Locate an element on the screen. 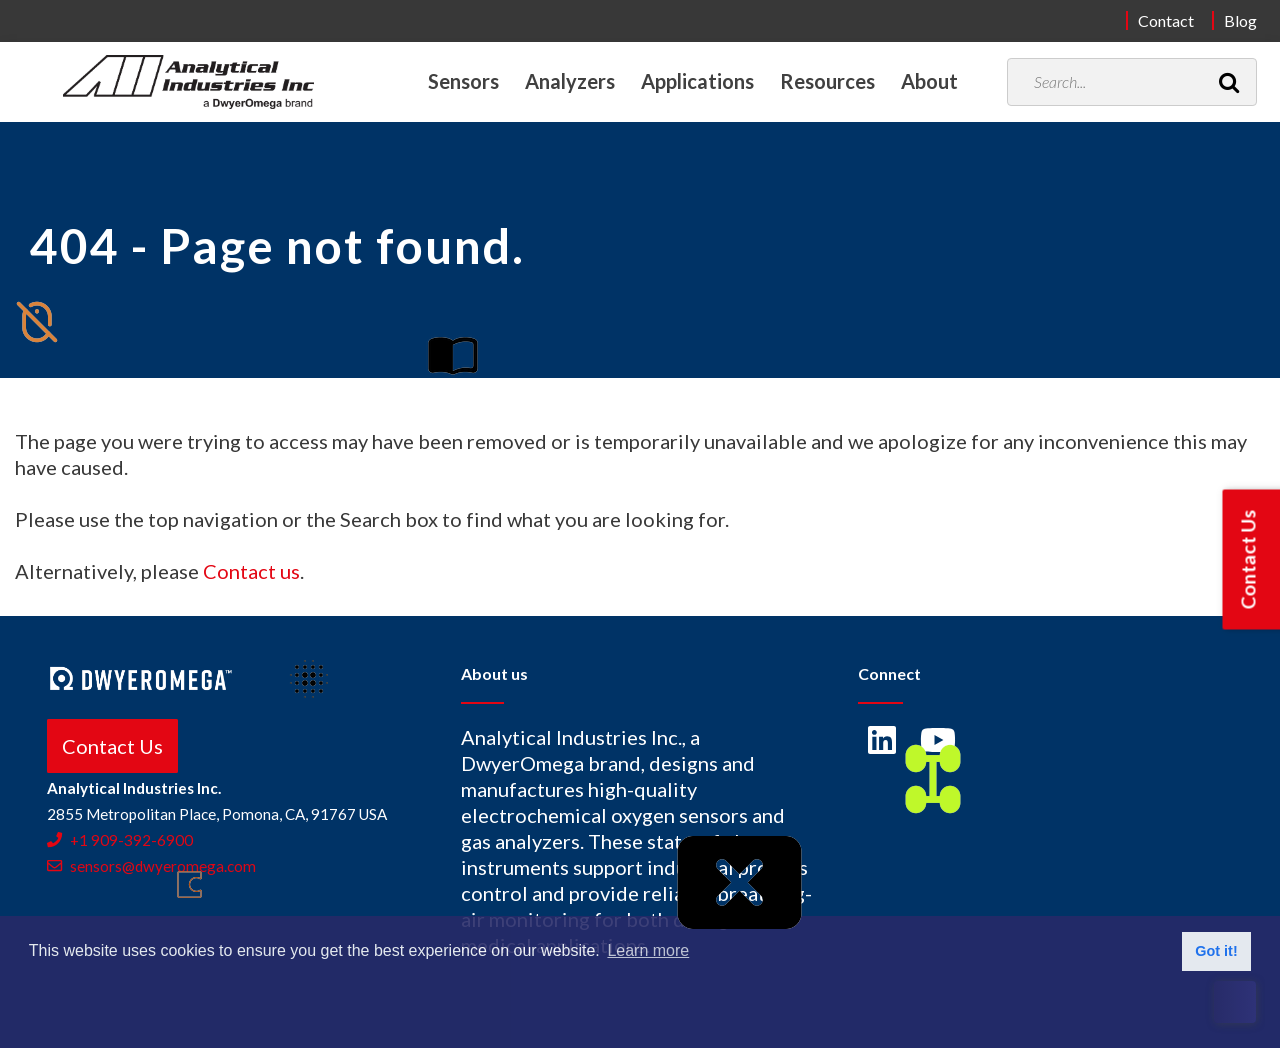 The image size is (1280, 1048). close or dismiss a dialog box is located at coordinates (739, 882).